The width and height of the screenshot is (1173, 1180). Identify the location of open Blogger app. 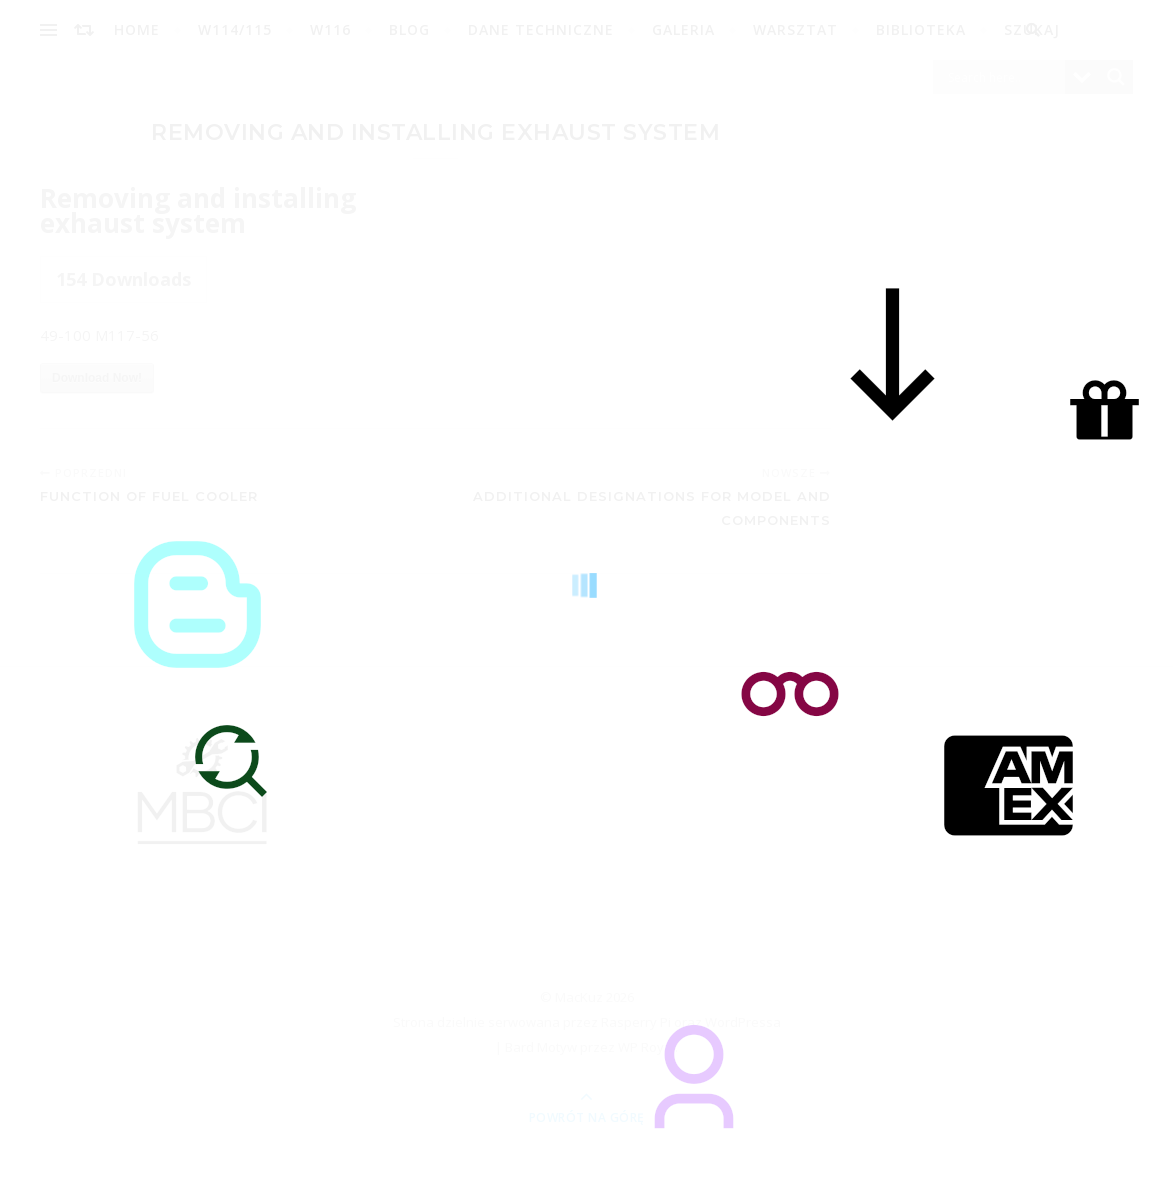
(197, 604).